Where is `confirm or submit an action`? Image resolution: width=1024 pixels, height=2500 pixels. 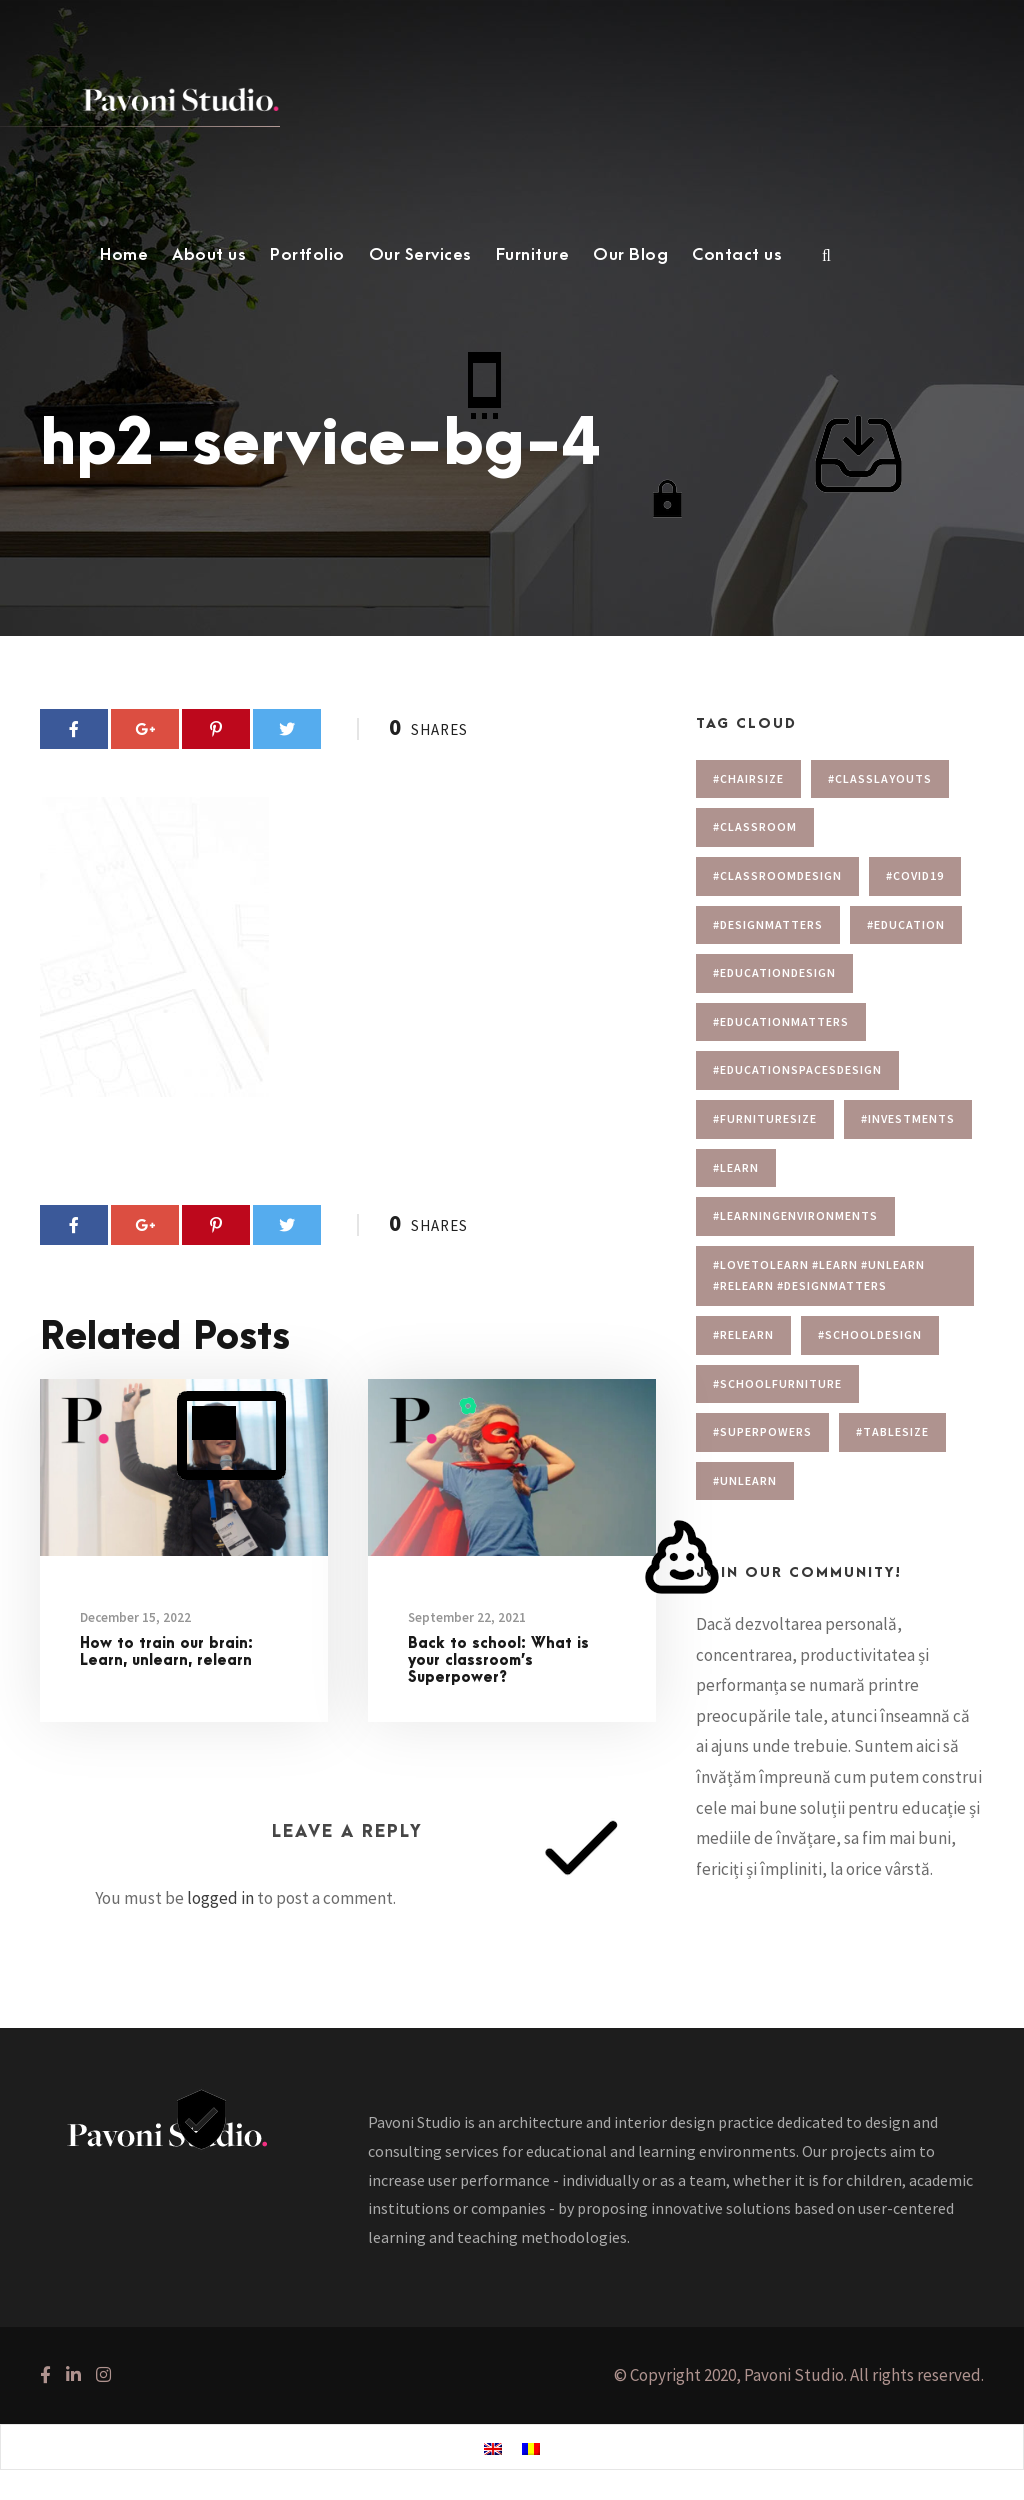
confirm or submit an action is located at coordinates (580, 1846).